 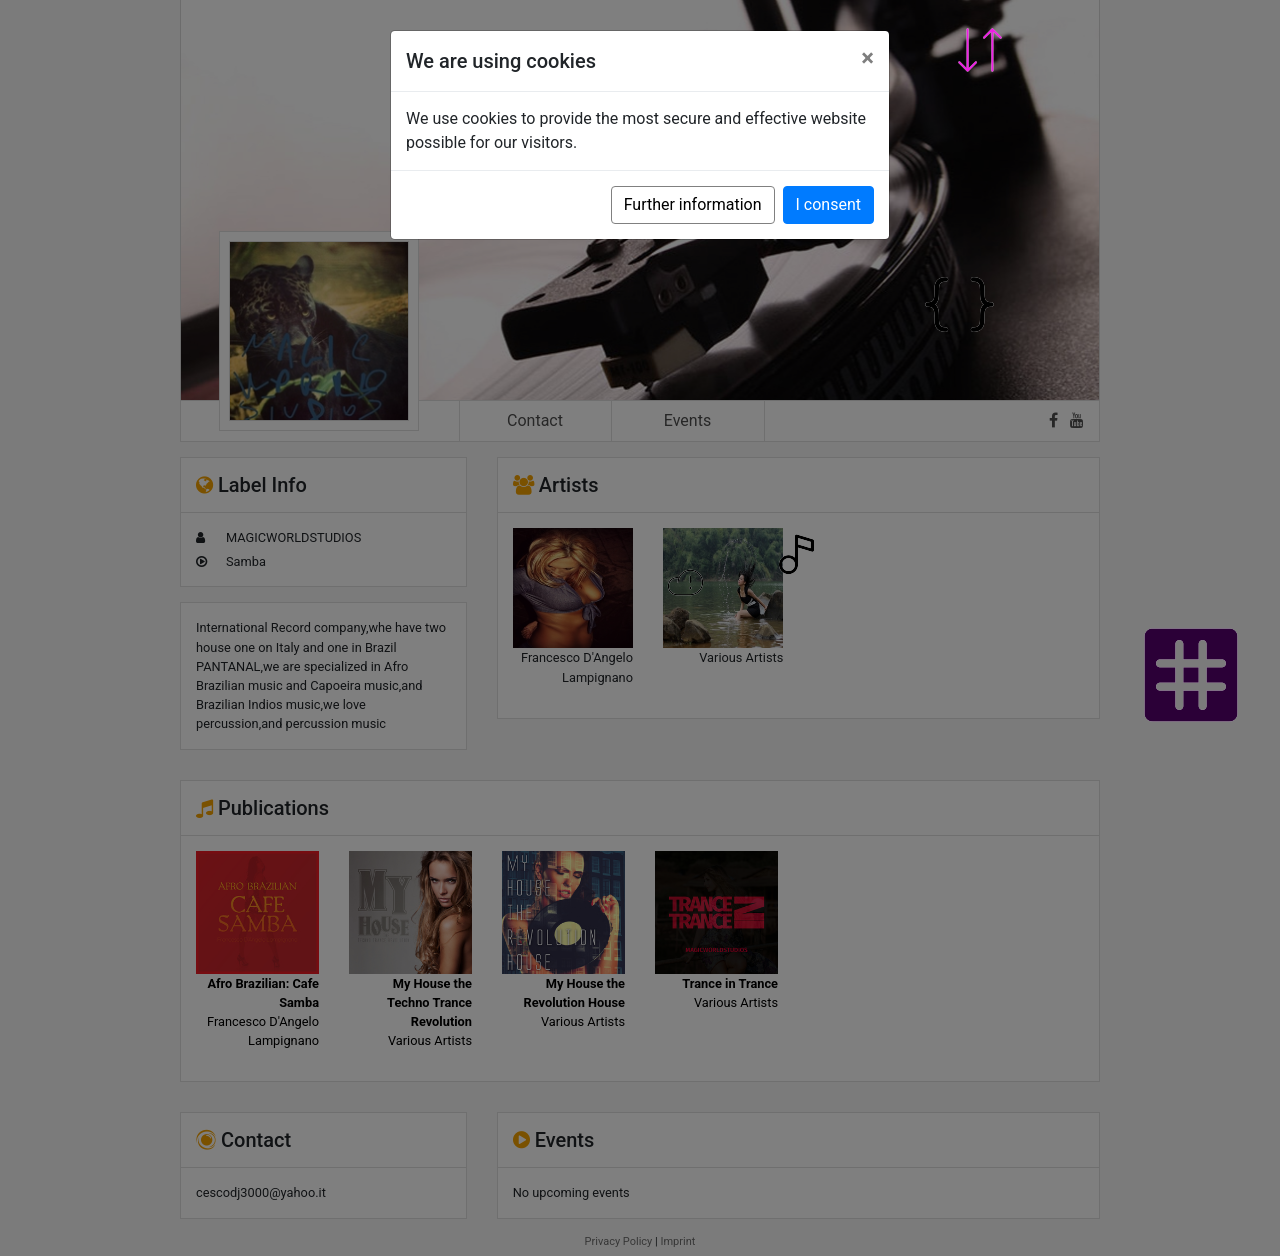 I want to click on cloud storage warning or alert, so click(x=685, y=582).